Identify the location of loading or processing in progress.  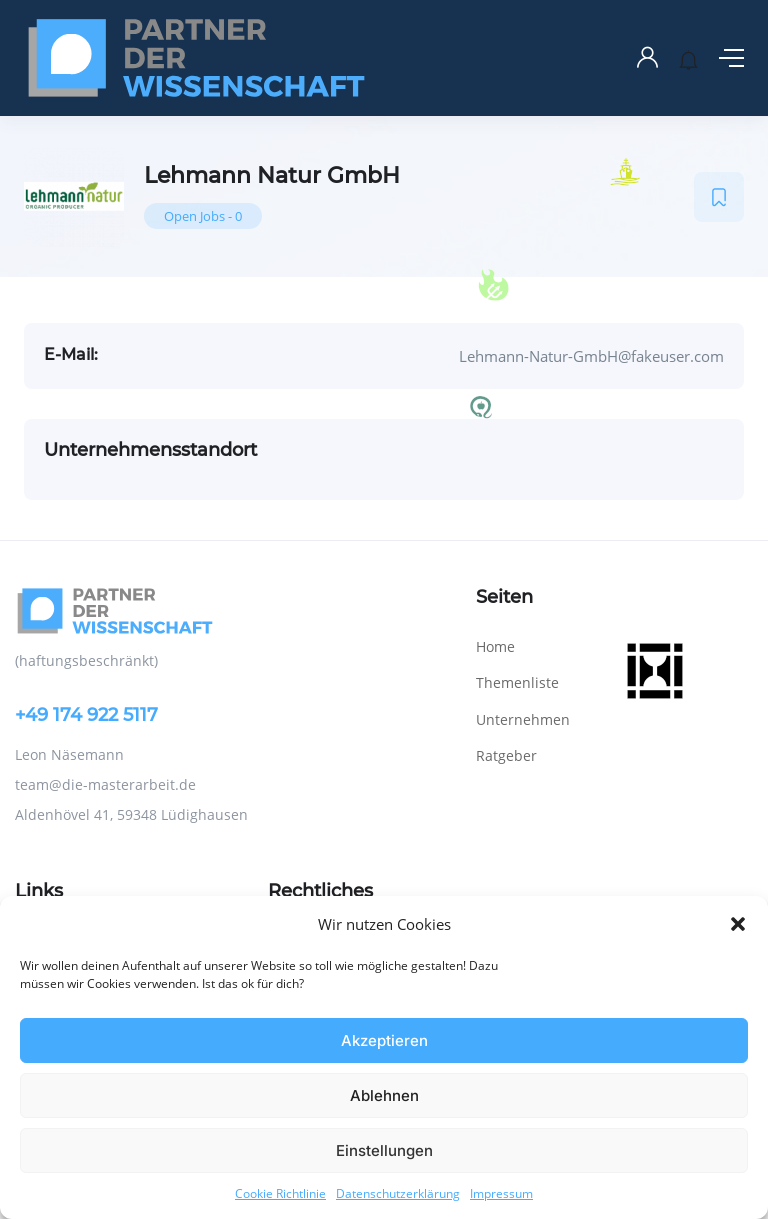
(655, 671).